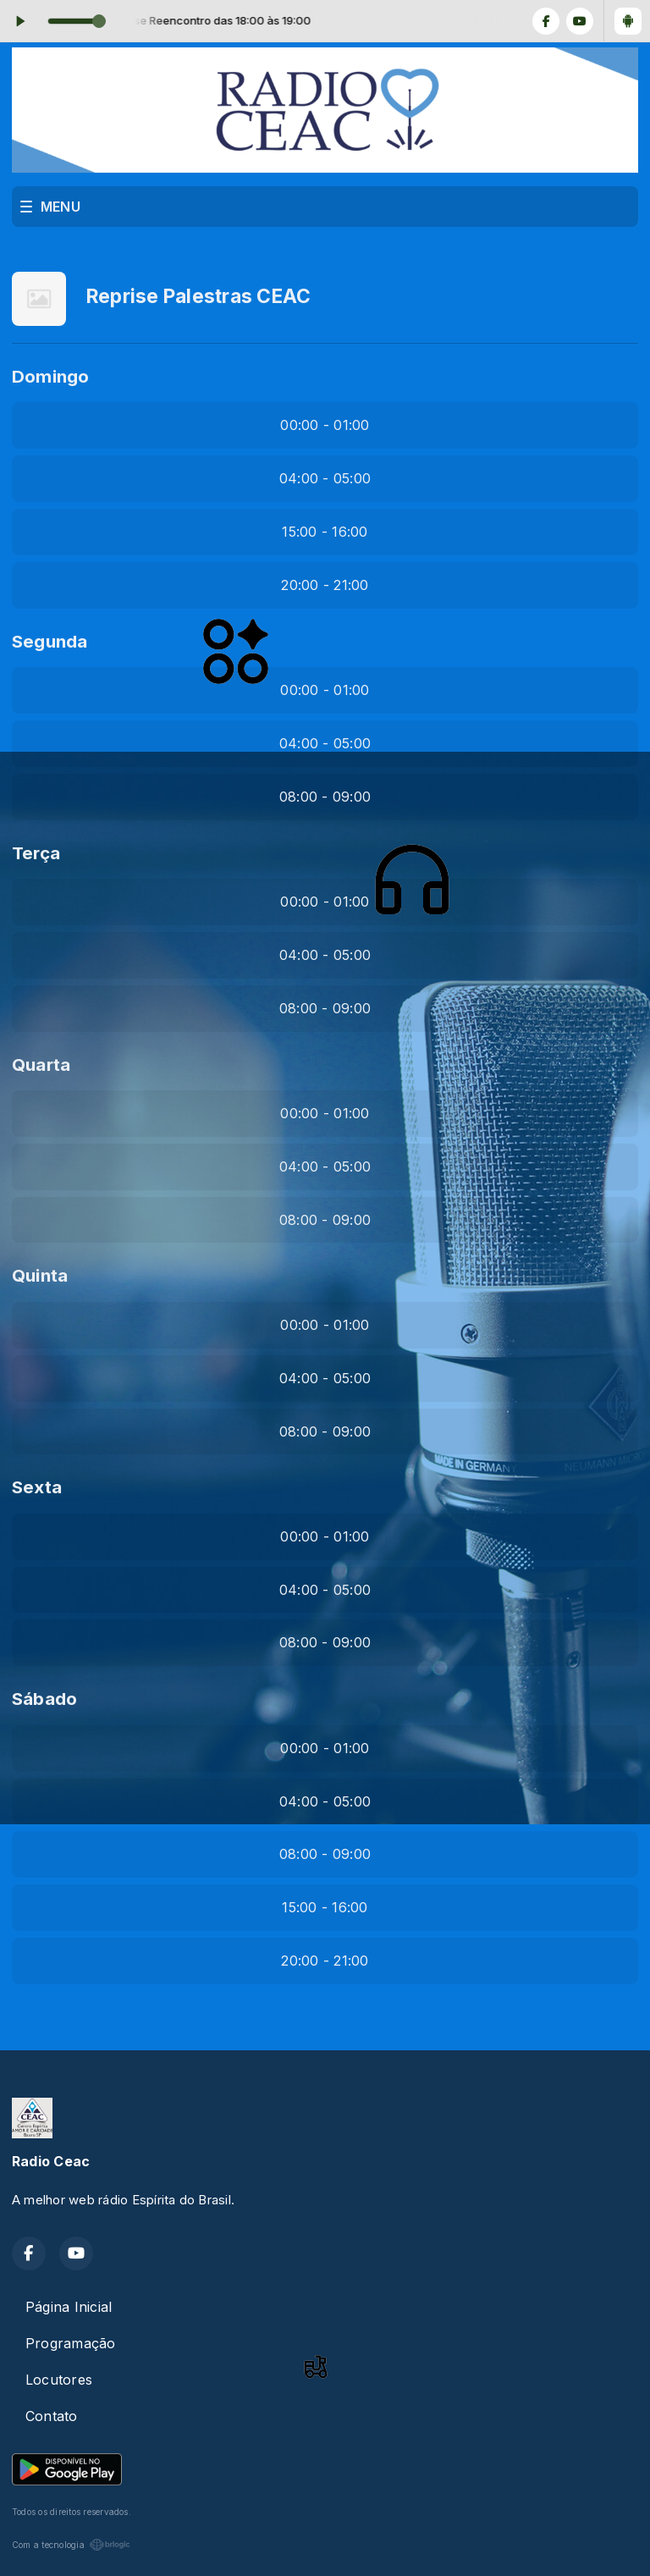 The height and width of the screenshot is (2576, 650). I want to click on select e-bike as transportation mode, so click(315, 2367).